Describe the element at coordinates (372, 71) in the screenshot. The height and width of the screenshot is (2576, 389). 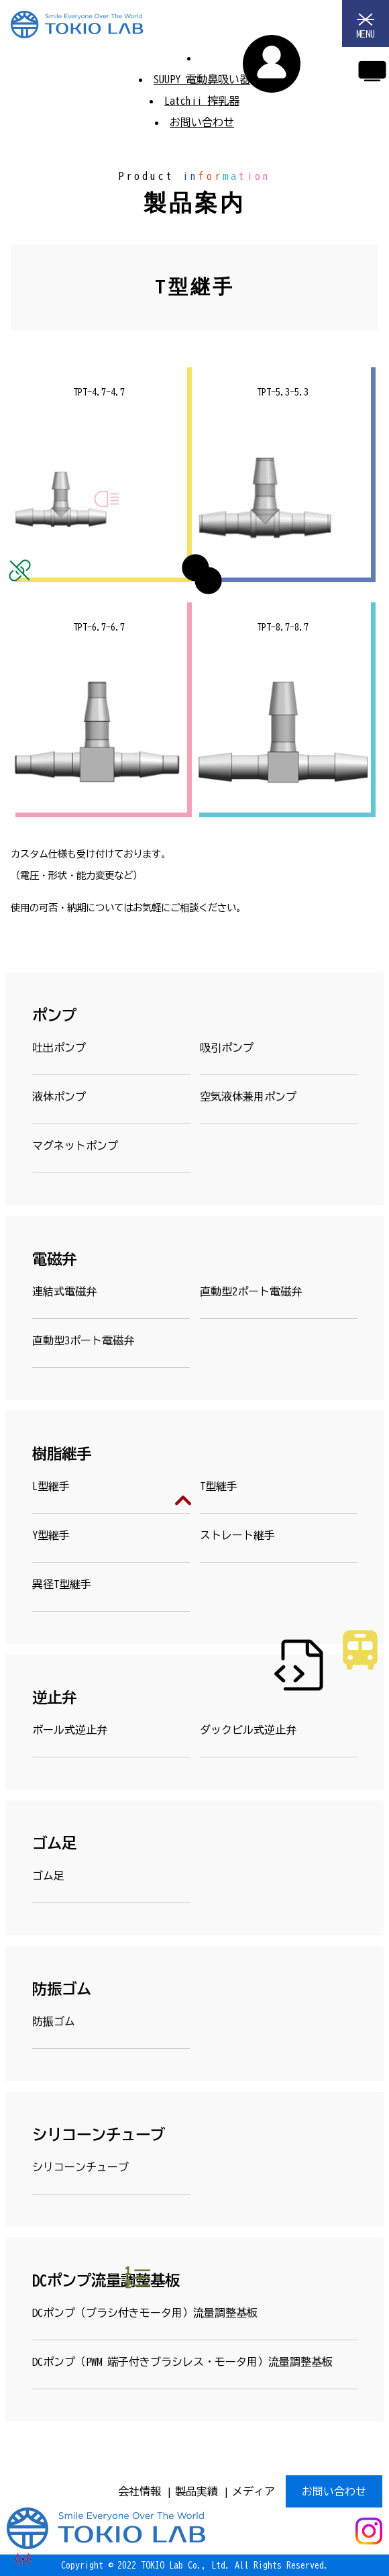
I see `access tv or streaming content` at that location.